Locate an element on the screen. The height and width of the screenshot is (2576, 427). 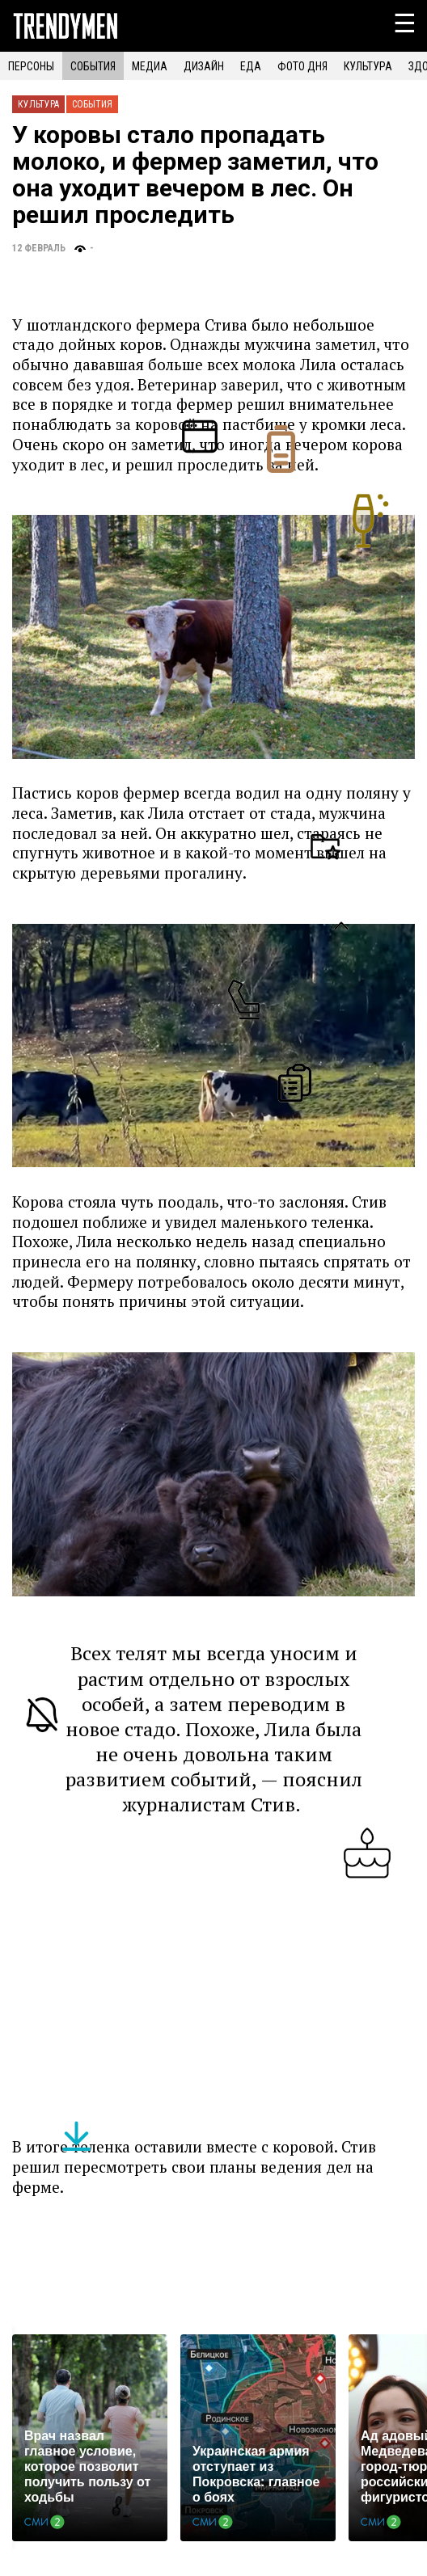
download a file or content is located at coordinates (76, 2136).